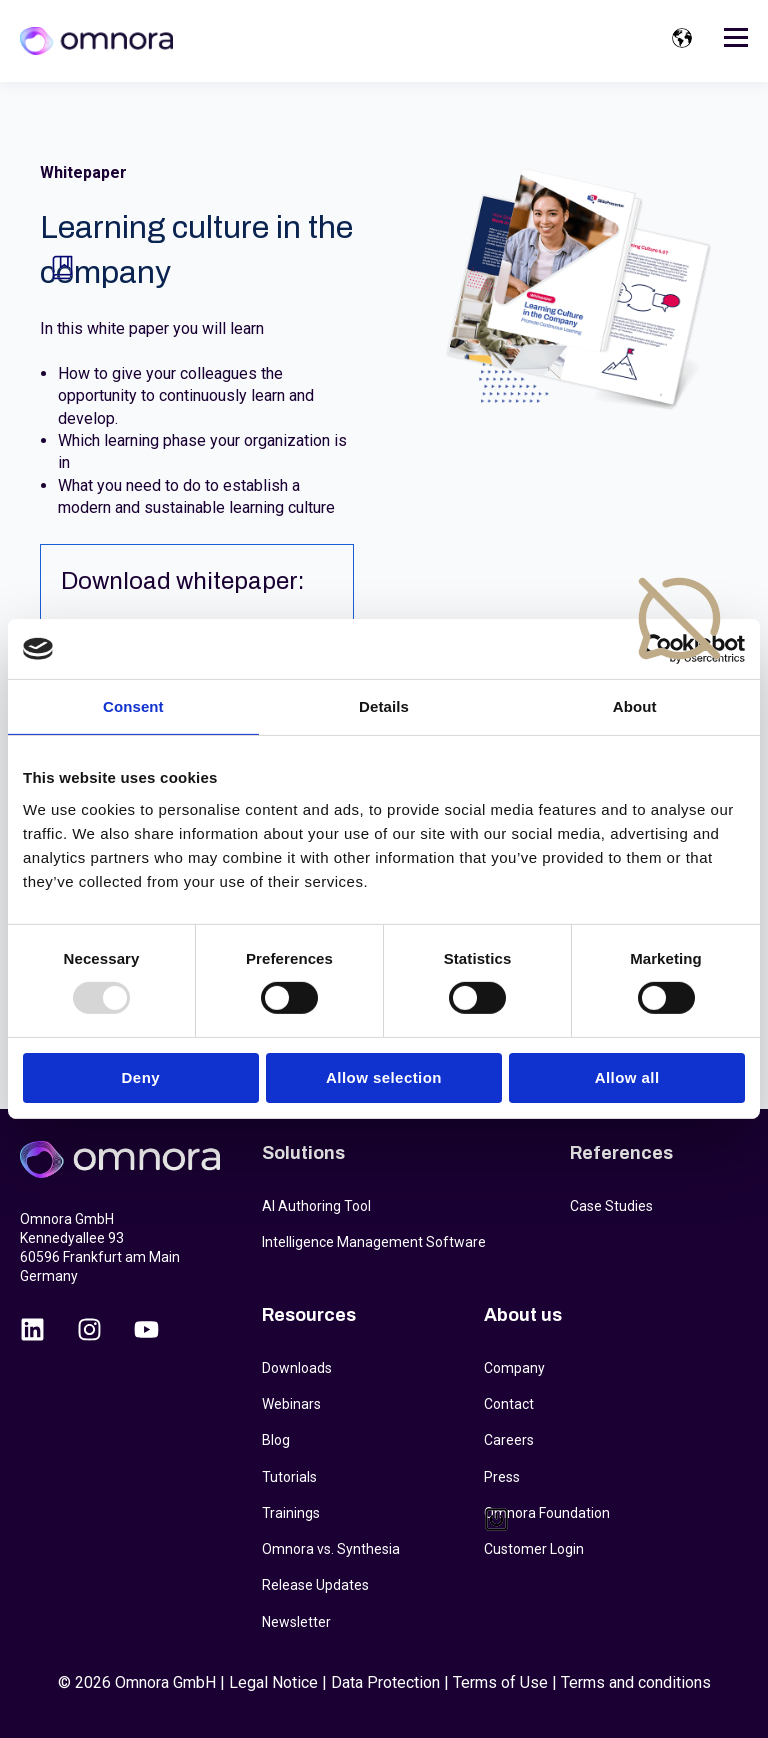 The height and width of the screenshot is (1738, 768). Describe the element at coordinates (679, 618) in the screenshot. I see `mute or disable chat notifications` at that location.